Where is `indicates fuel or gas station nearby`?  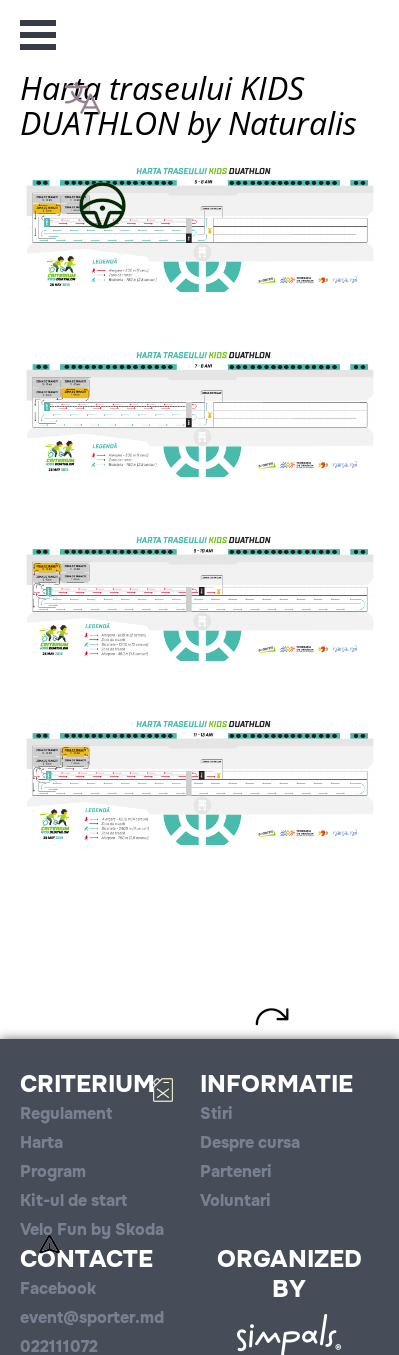 indicates fuel or gas station nearby is located at coordinates (163, 1090).